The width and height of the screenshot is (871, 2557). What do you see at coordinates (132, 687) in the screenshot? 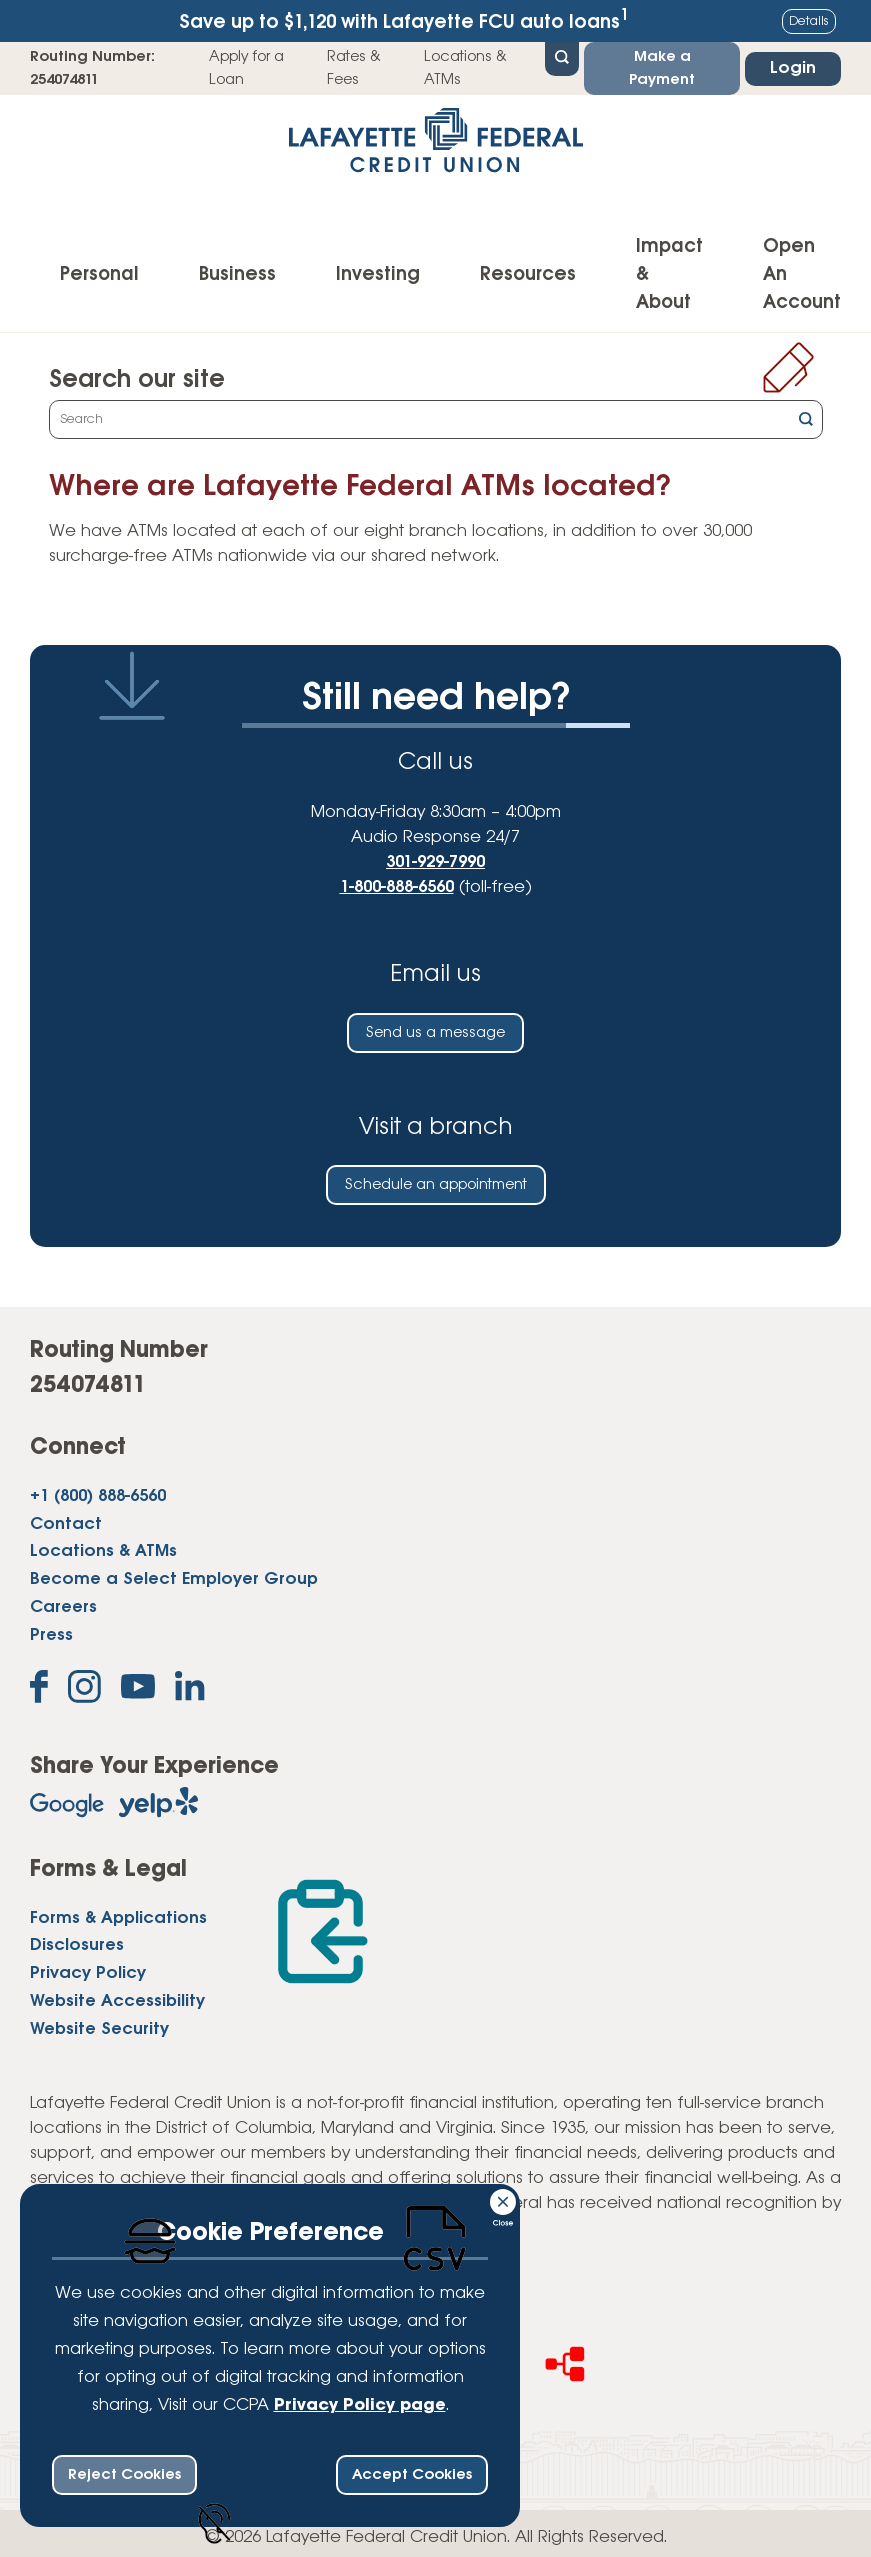
I see `download a file or document` at bounding box center [132, 687].